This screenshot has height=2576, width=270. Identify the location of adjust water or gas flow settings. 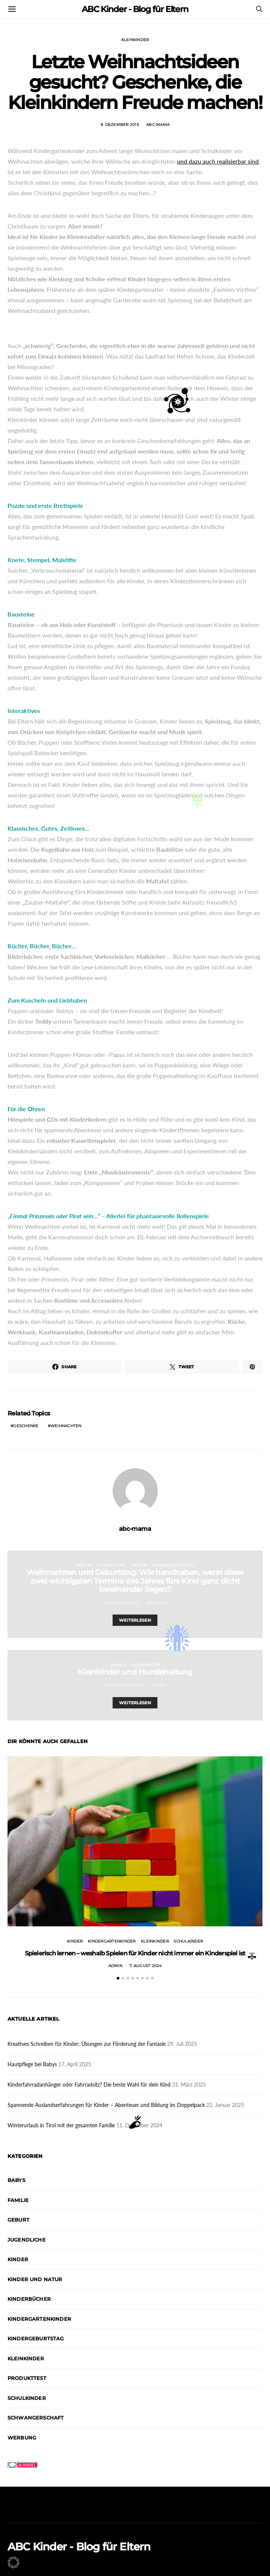
(252, 1956).